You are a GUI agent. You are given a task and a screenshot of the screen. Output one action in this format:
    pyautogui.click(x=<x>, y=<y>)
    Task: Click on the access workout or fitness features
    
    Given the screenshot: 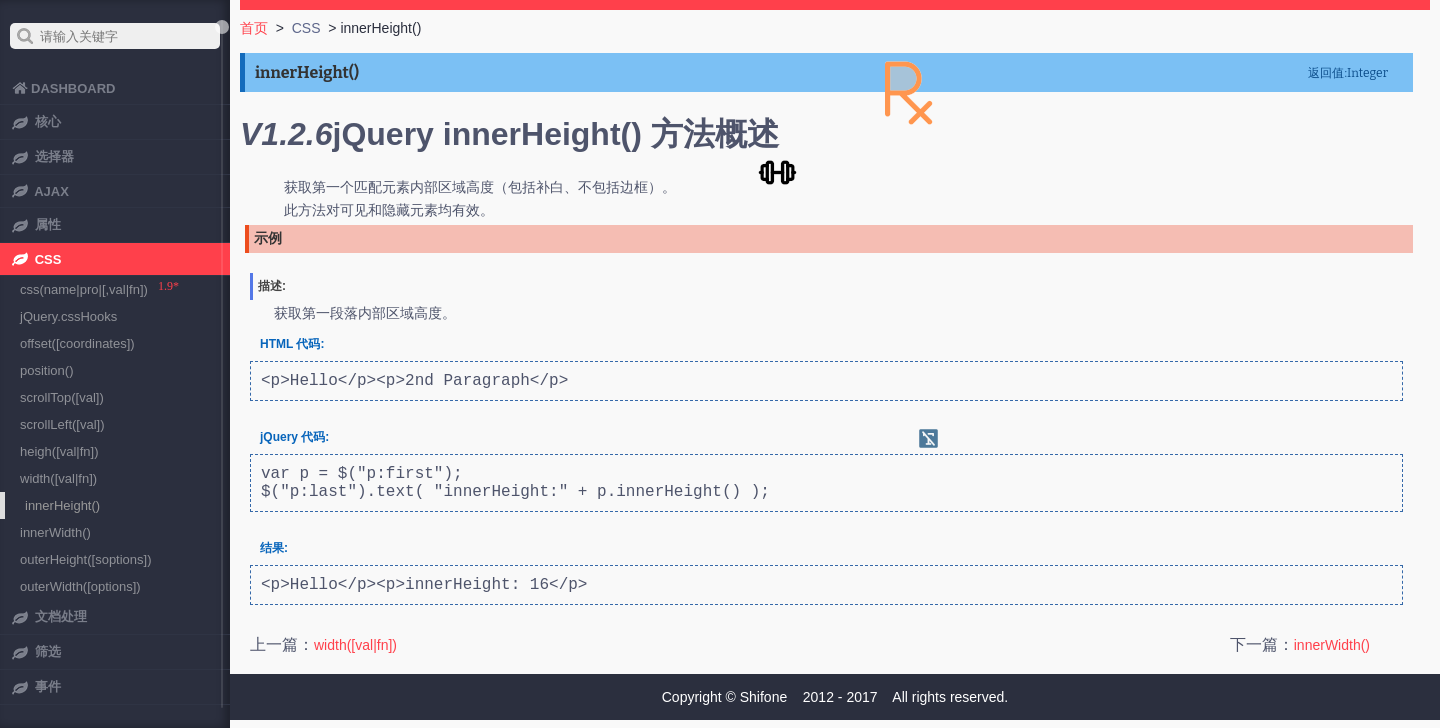 What is the action you would take?
    pyautogui.click(x=777, y=172)
    